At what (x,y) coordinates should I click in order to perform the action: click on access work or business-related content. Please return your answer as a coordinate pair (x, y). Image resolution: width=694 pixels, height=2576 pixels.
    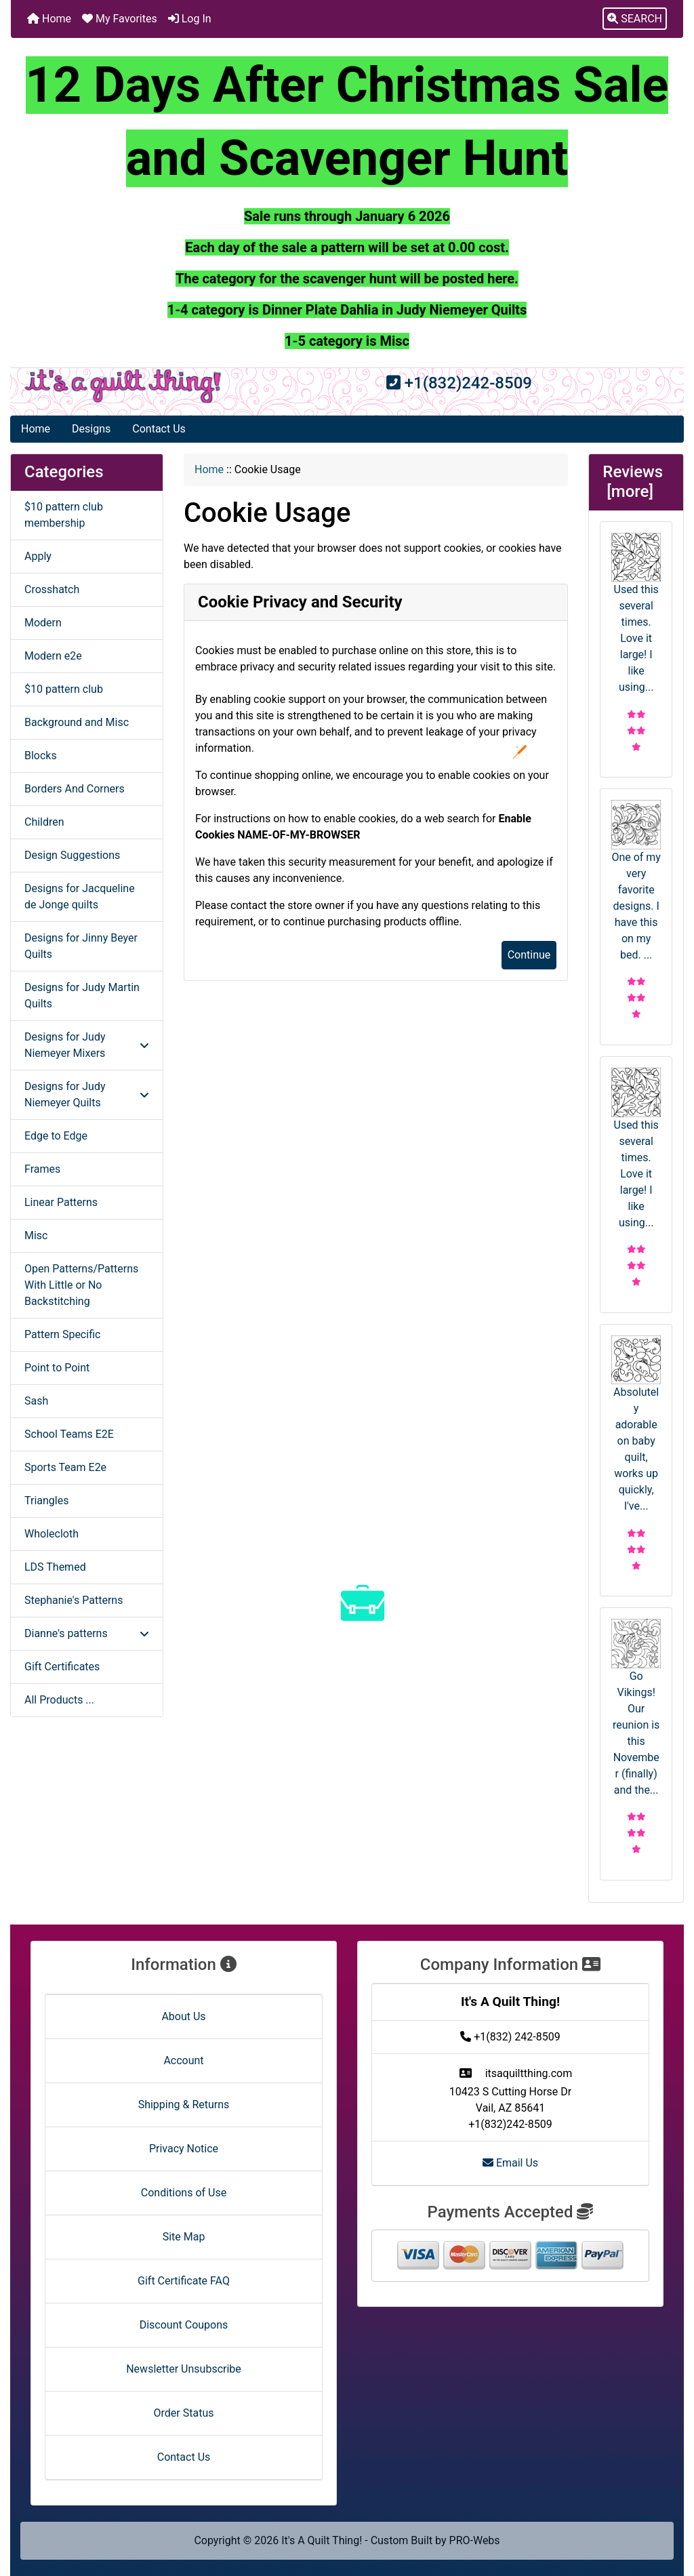
    Looking at the image, I should click on (363, 1604).